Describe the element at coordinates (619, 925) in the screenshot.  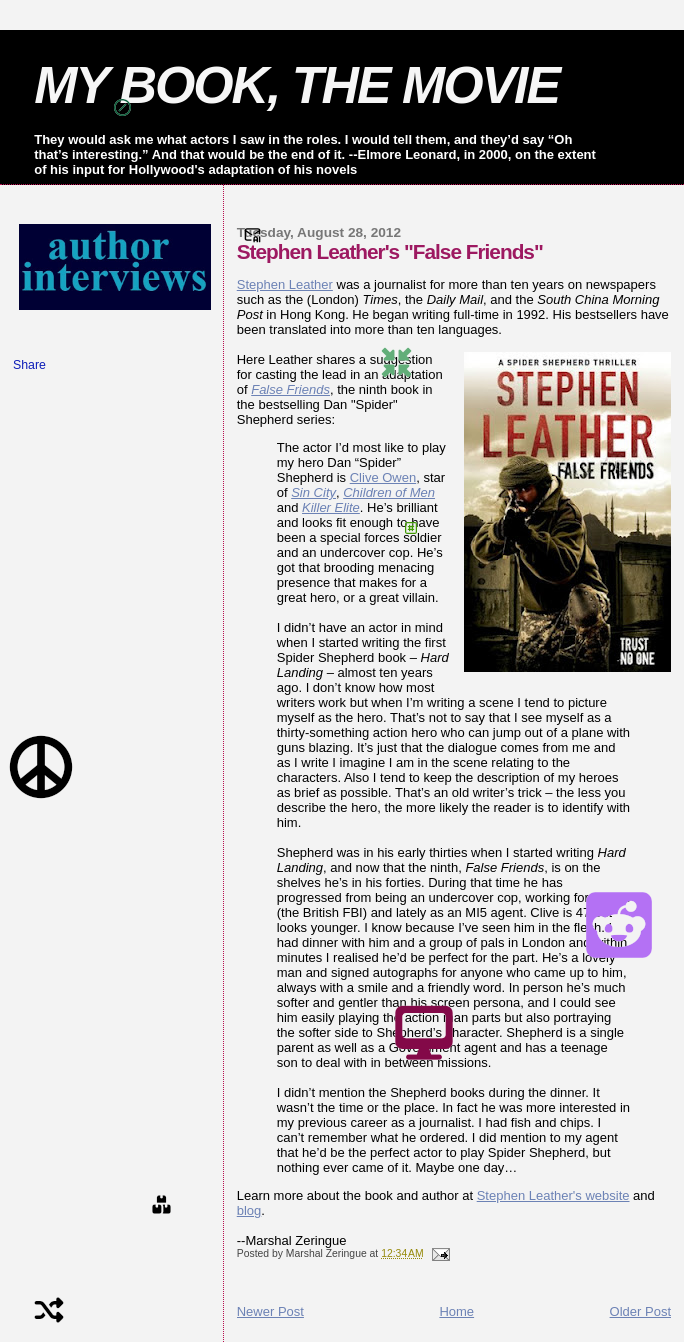
I see `open reddit app` at that location.